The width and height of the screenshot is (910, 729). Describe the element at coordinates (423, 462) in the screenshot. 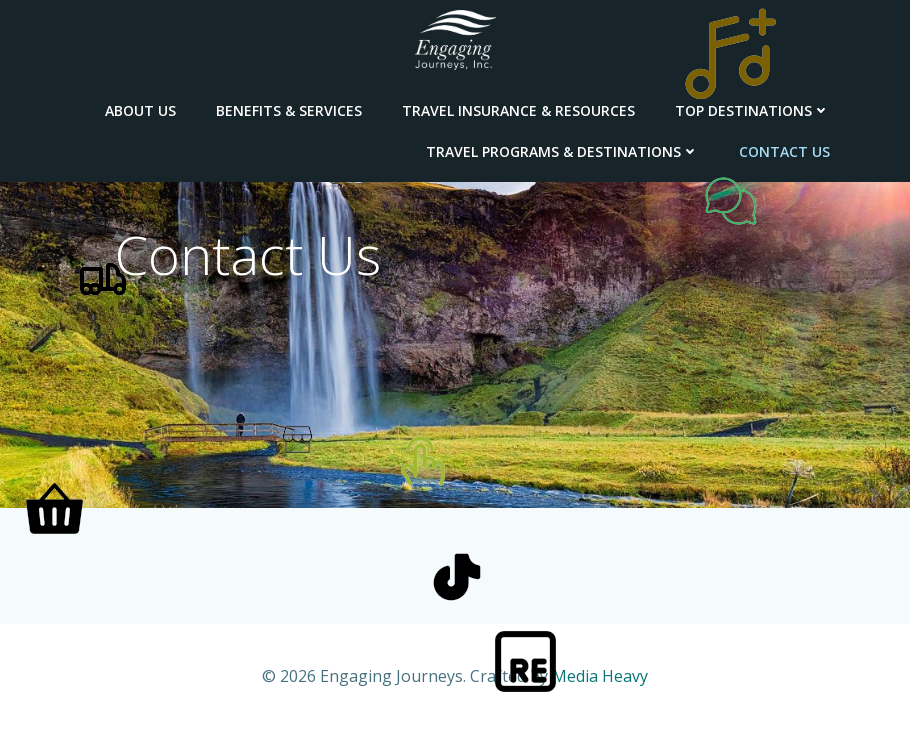

I see `tap to interact with this element` at that location.